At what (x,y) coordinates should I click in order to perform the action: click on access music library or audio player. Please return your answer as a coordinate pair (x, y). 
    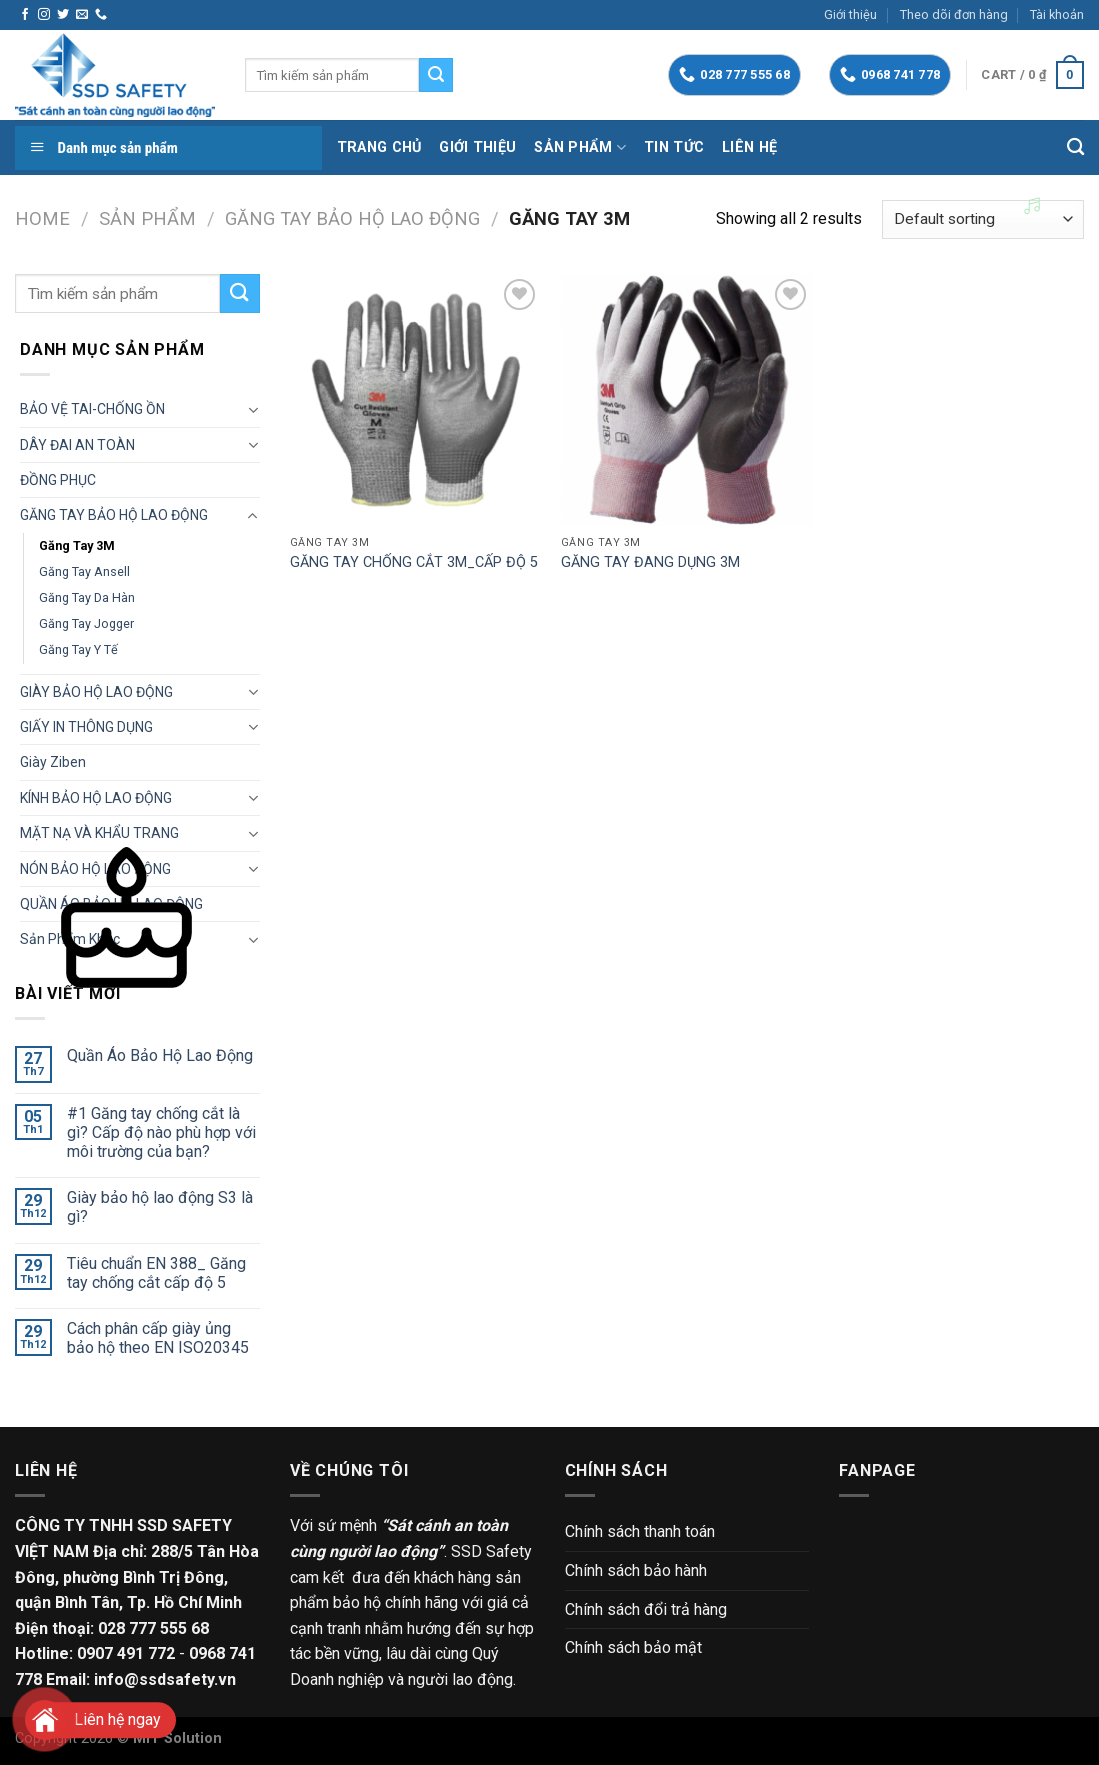
    Looking at the image, I should click on (1033, 206).